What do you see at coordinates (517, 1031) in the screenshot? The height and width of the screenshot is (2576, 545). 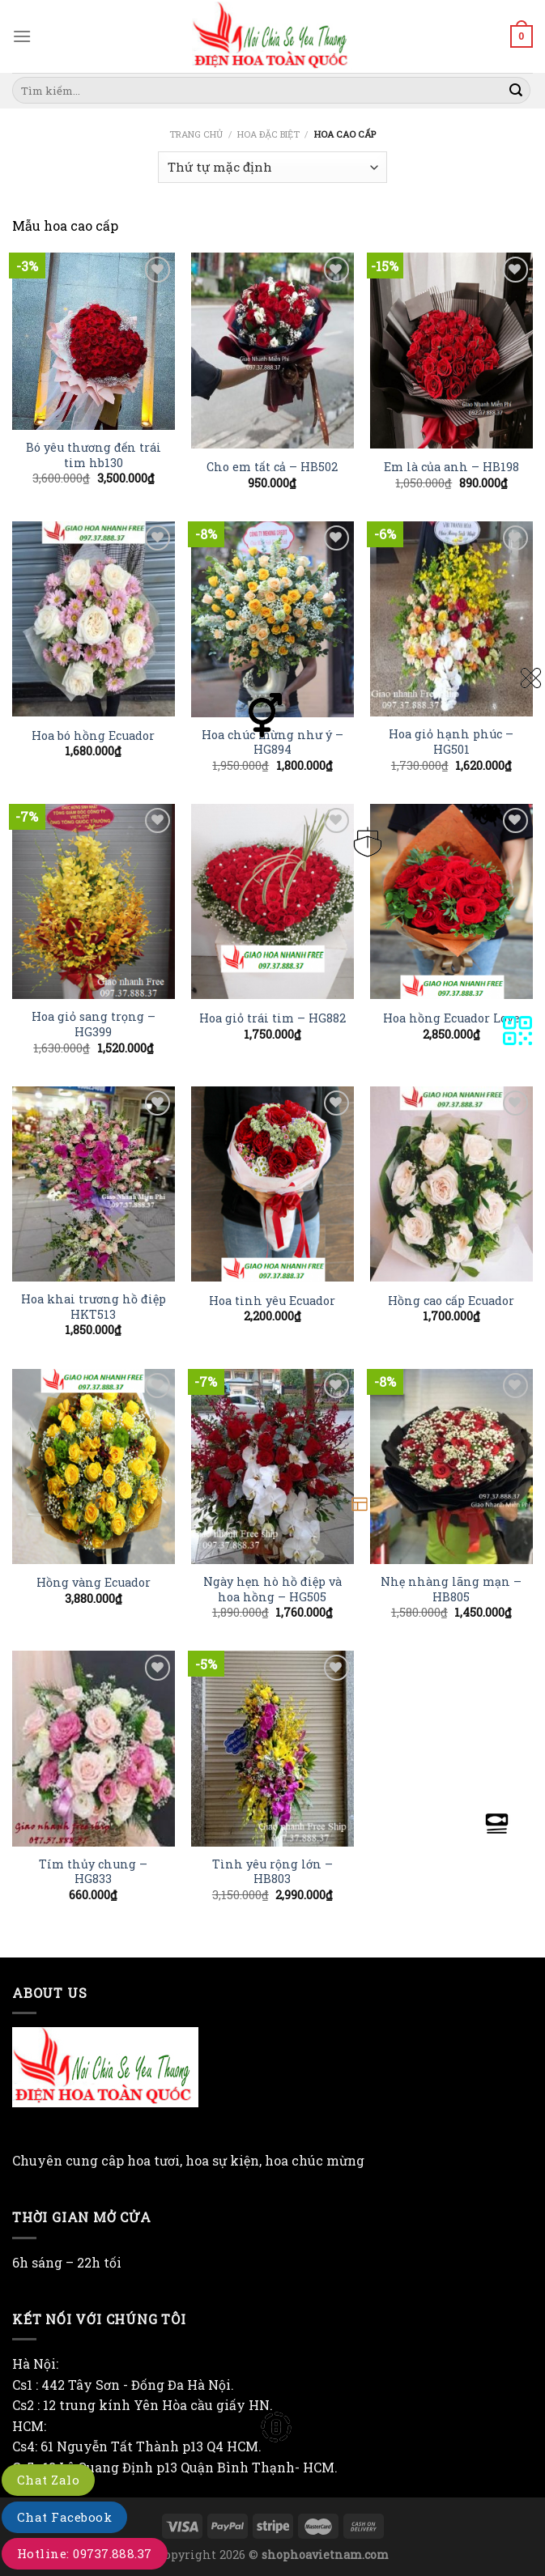 I see `scan or generate a qr code` at bounding box center [517, 1031].